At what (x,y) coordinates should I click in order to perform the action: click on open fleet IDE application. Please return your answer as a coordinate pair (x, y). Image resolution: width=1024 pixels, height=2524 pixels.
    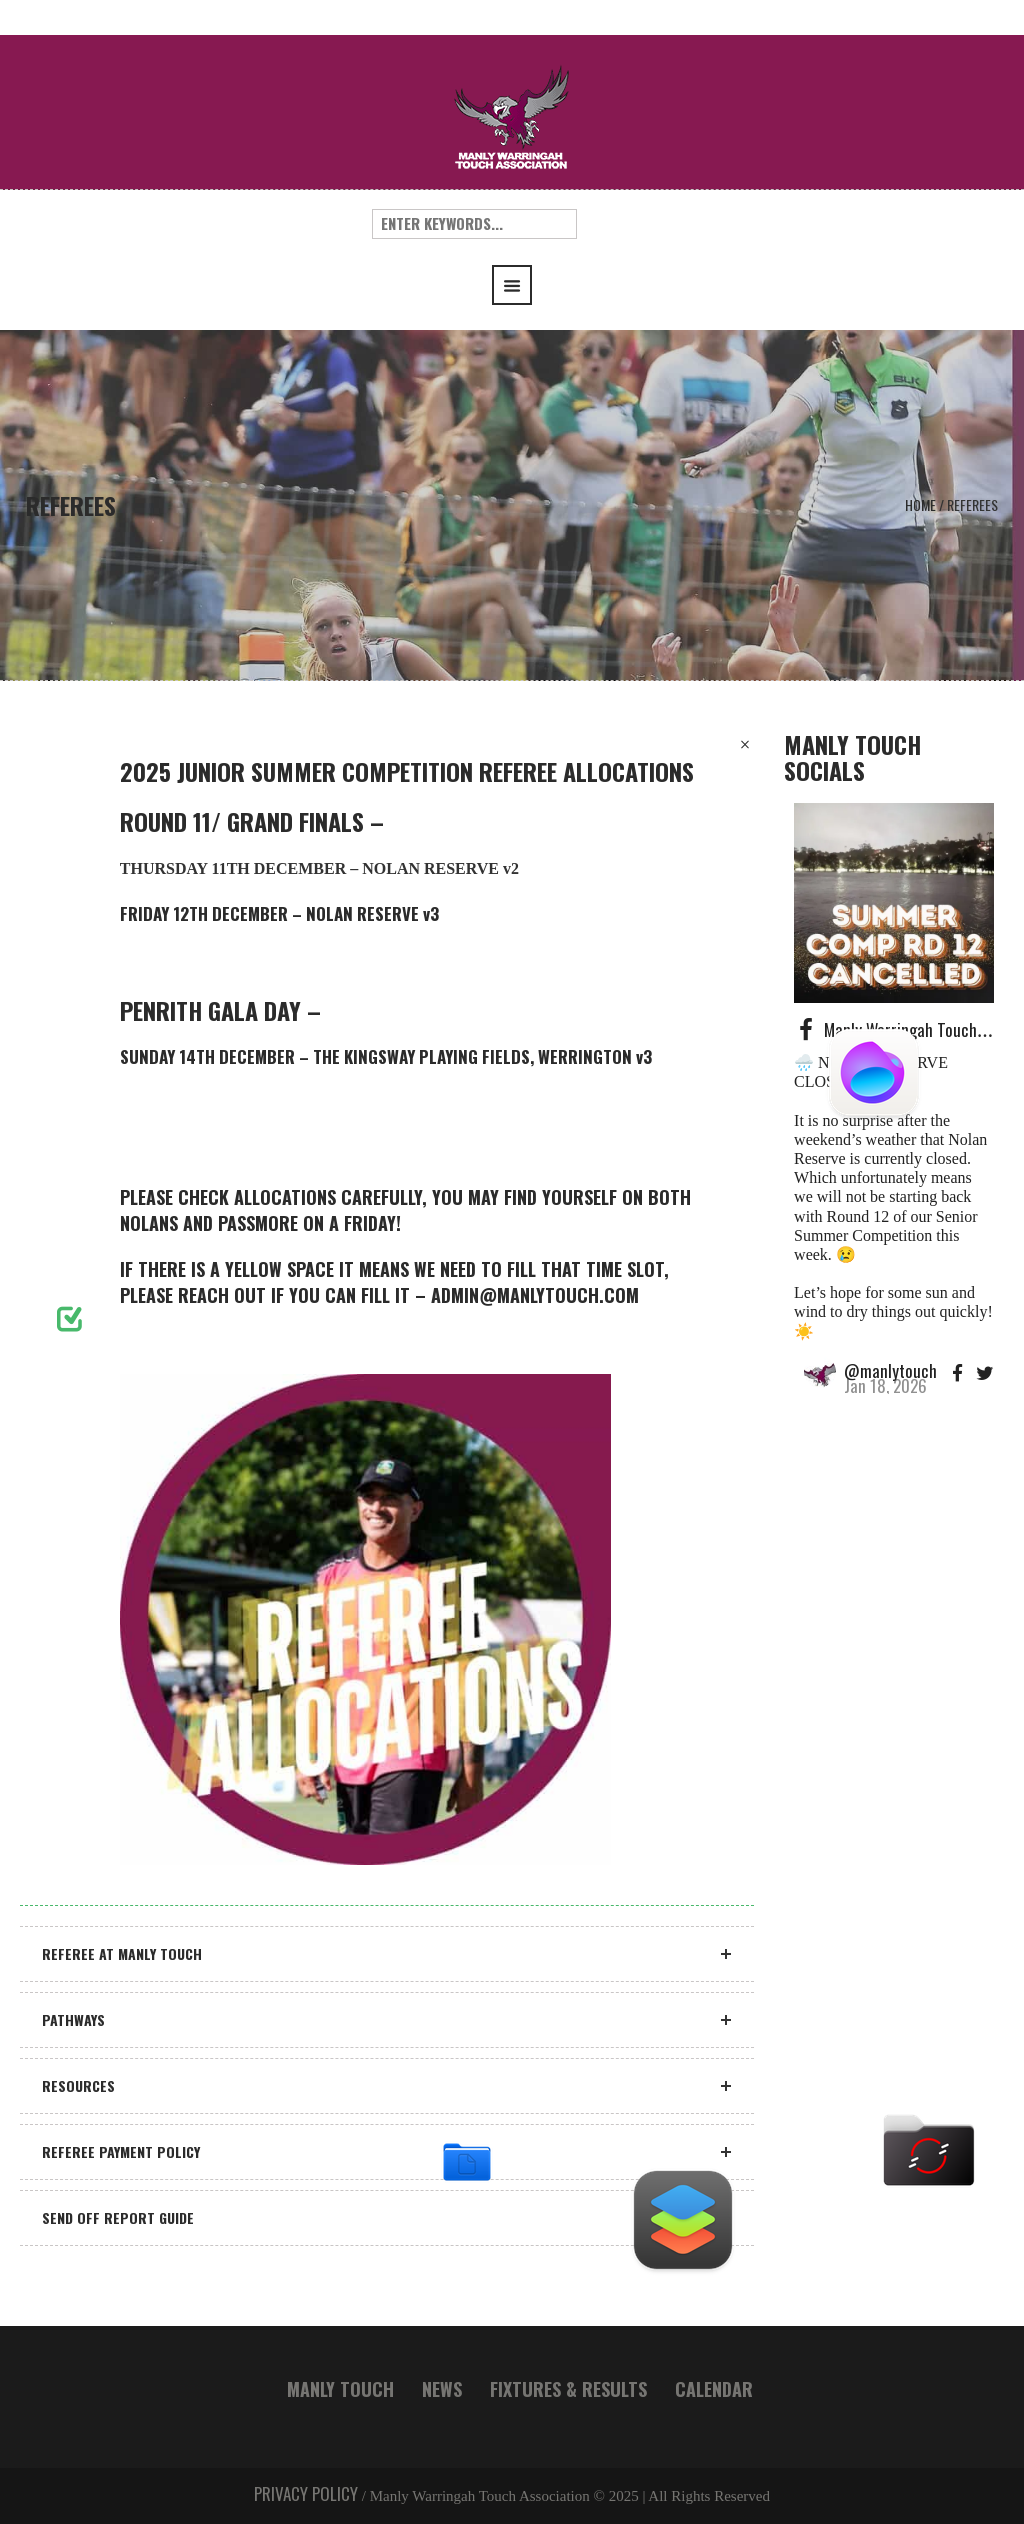
    Looking at the image, I should click on (872, 1072).